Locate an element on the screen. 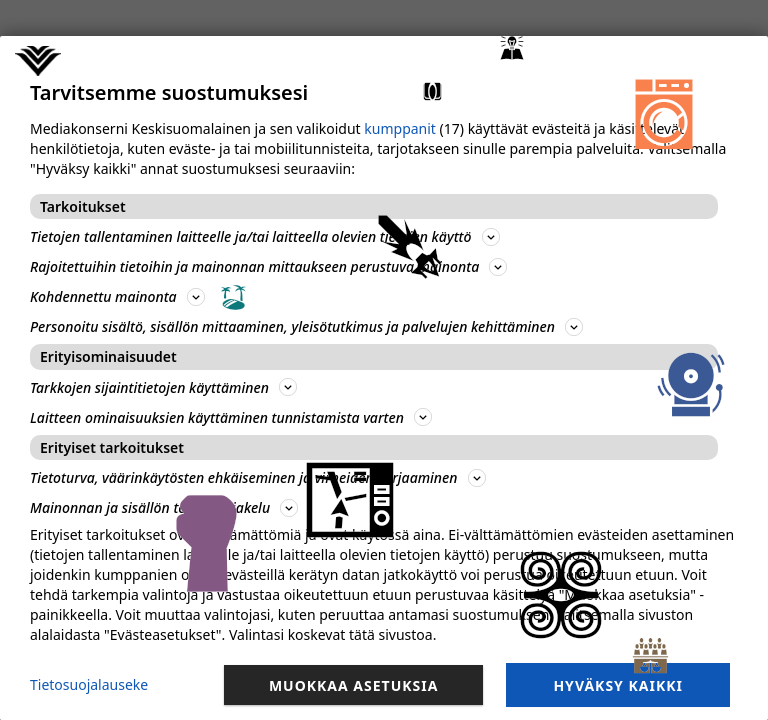 This screenshot has height=720, width=768. activate afterburner or boost ability is located at coordinates (410, 247).